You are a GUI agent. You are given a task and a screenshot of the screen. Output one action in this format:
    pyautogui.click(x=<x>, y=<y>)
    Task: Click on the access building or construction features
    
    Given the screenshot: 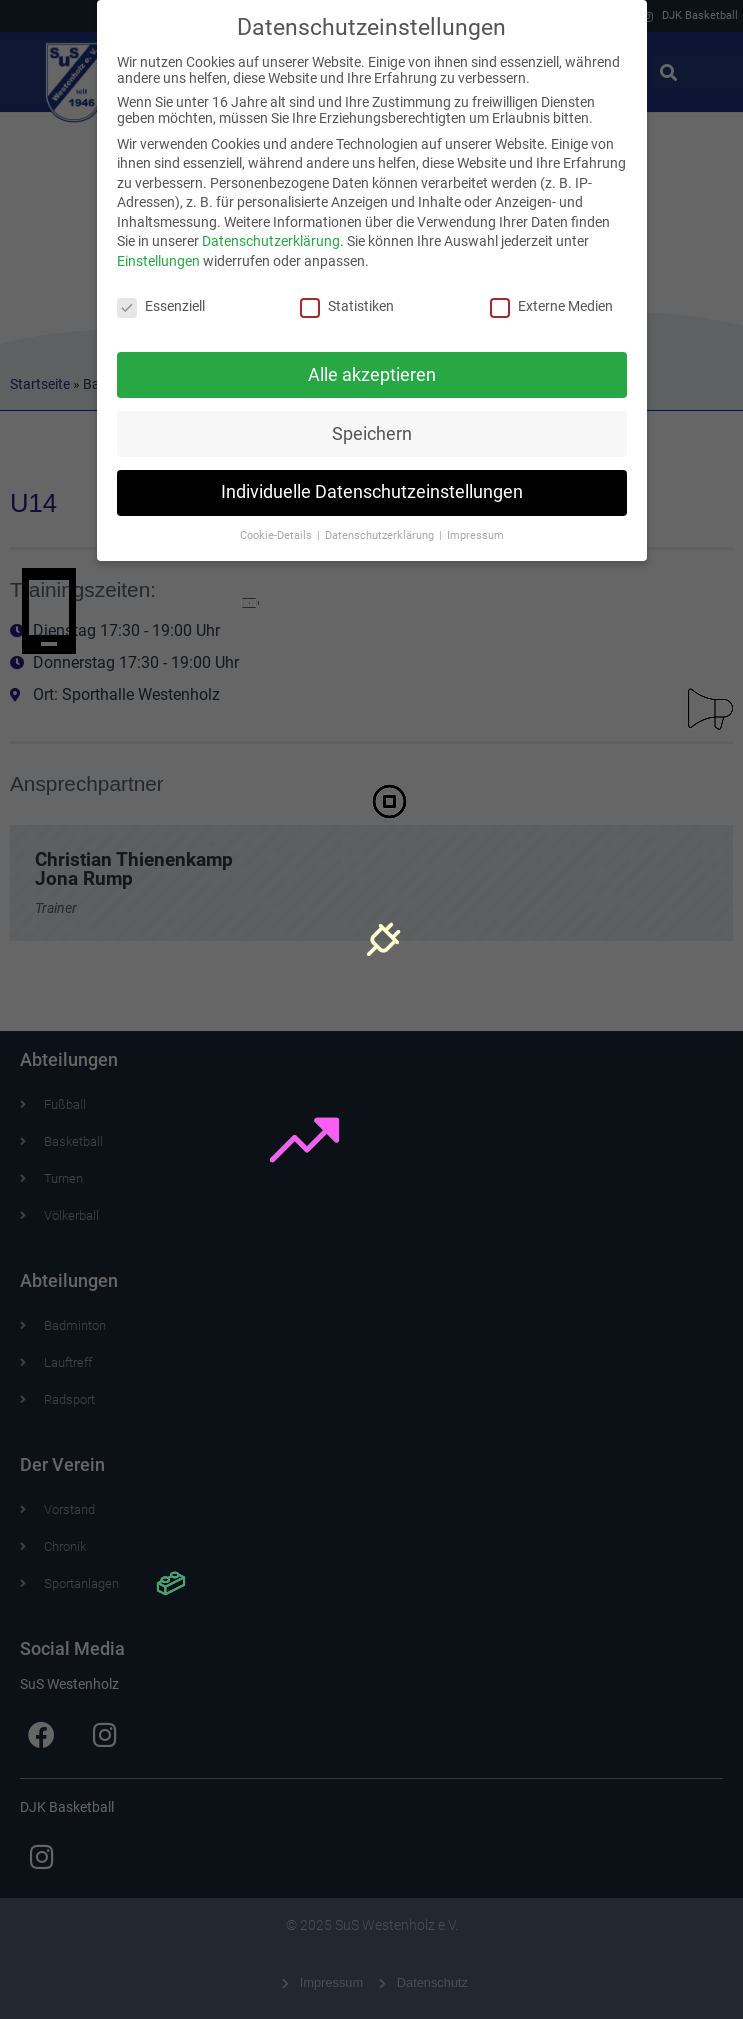 What is the action you would take?
    pyautogui.click(x=171, y=1583)
    